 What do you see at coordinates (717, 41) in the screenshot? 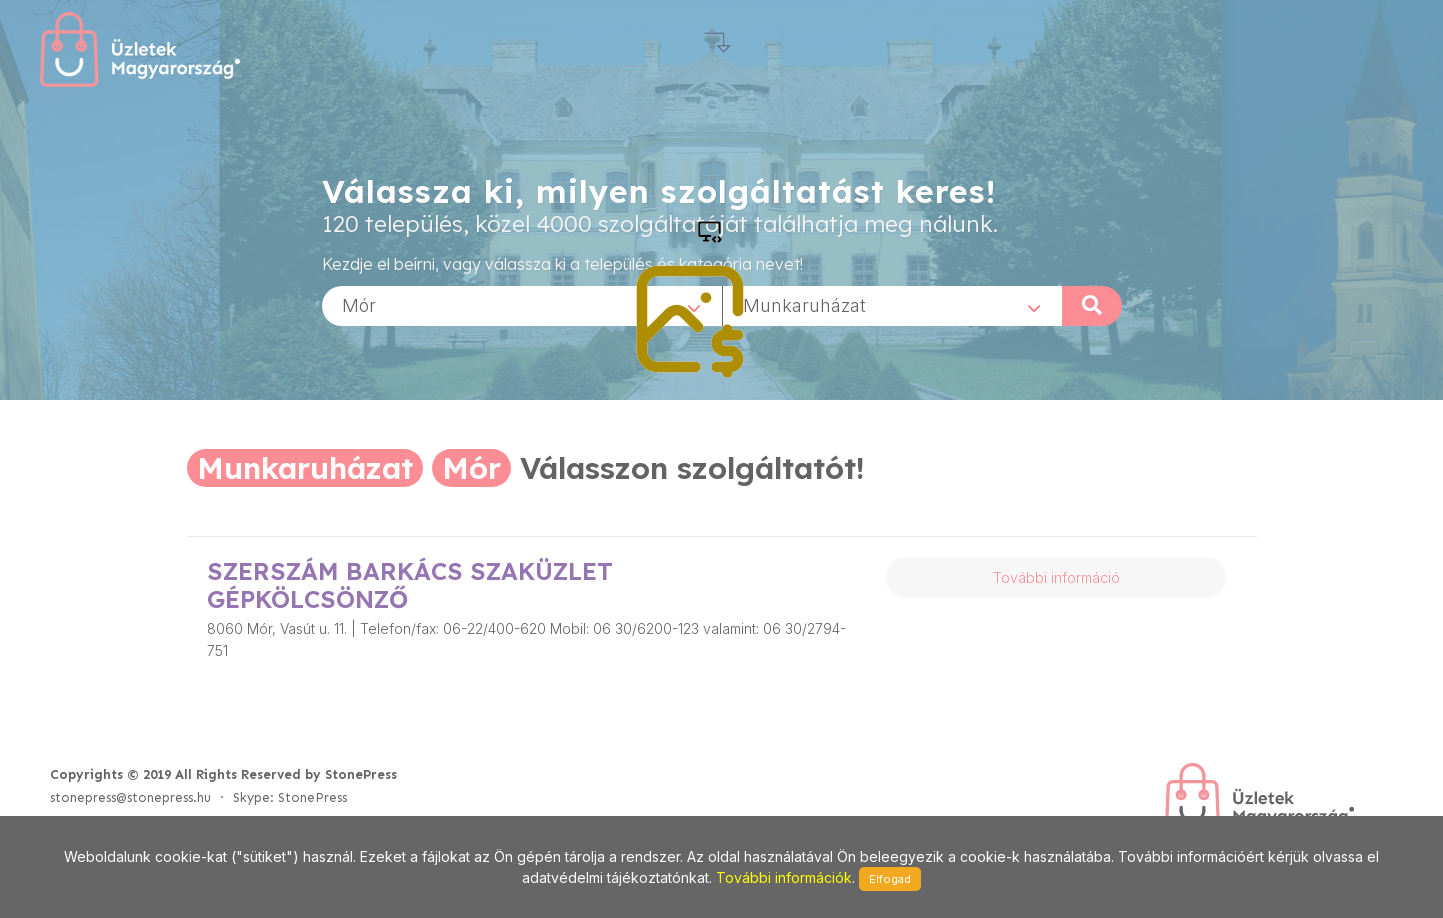
I see `redirect content to a lower section` at bounding box center [717, 41].